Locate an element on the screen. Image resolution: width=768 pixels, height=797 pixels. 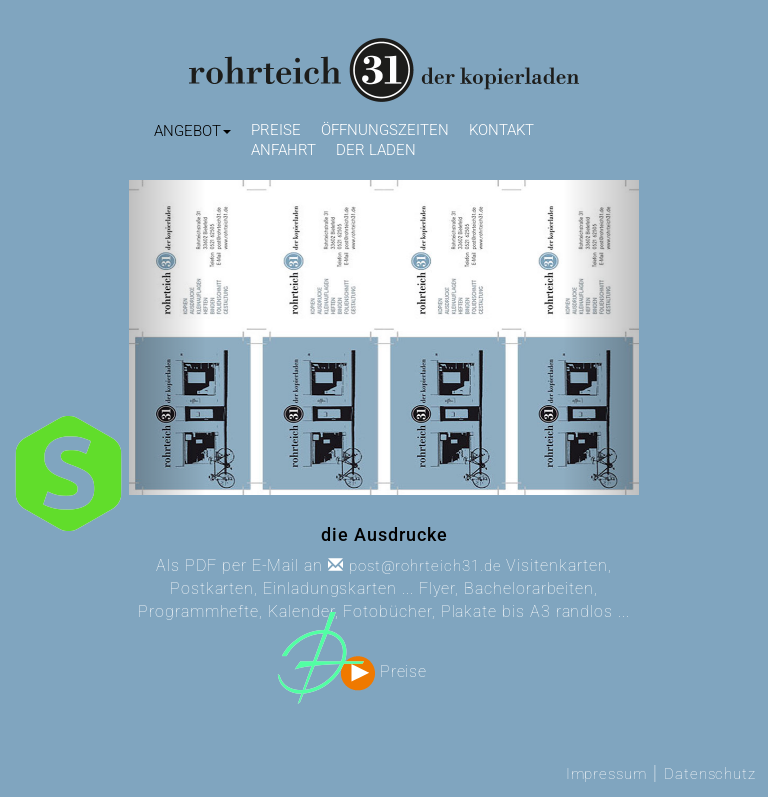
visit the SPOJ competitive programming platform is located at coordinates (68, 473).